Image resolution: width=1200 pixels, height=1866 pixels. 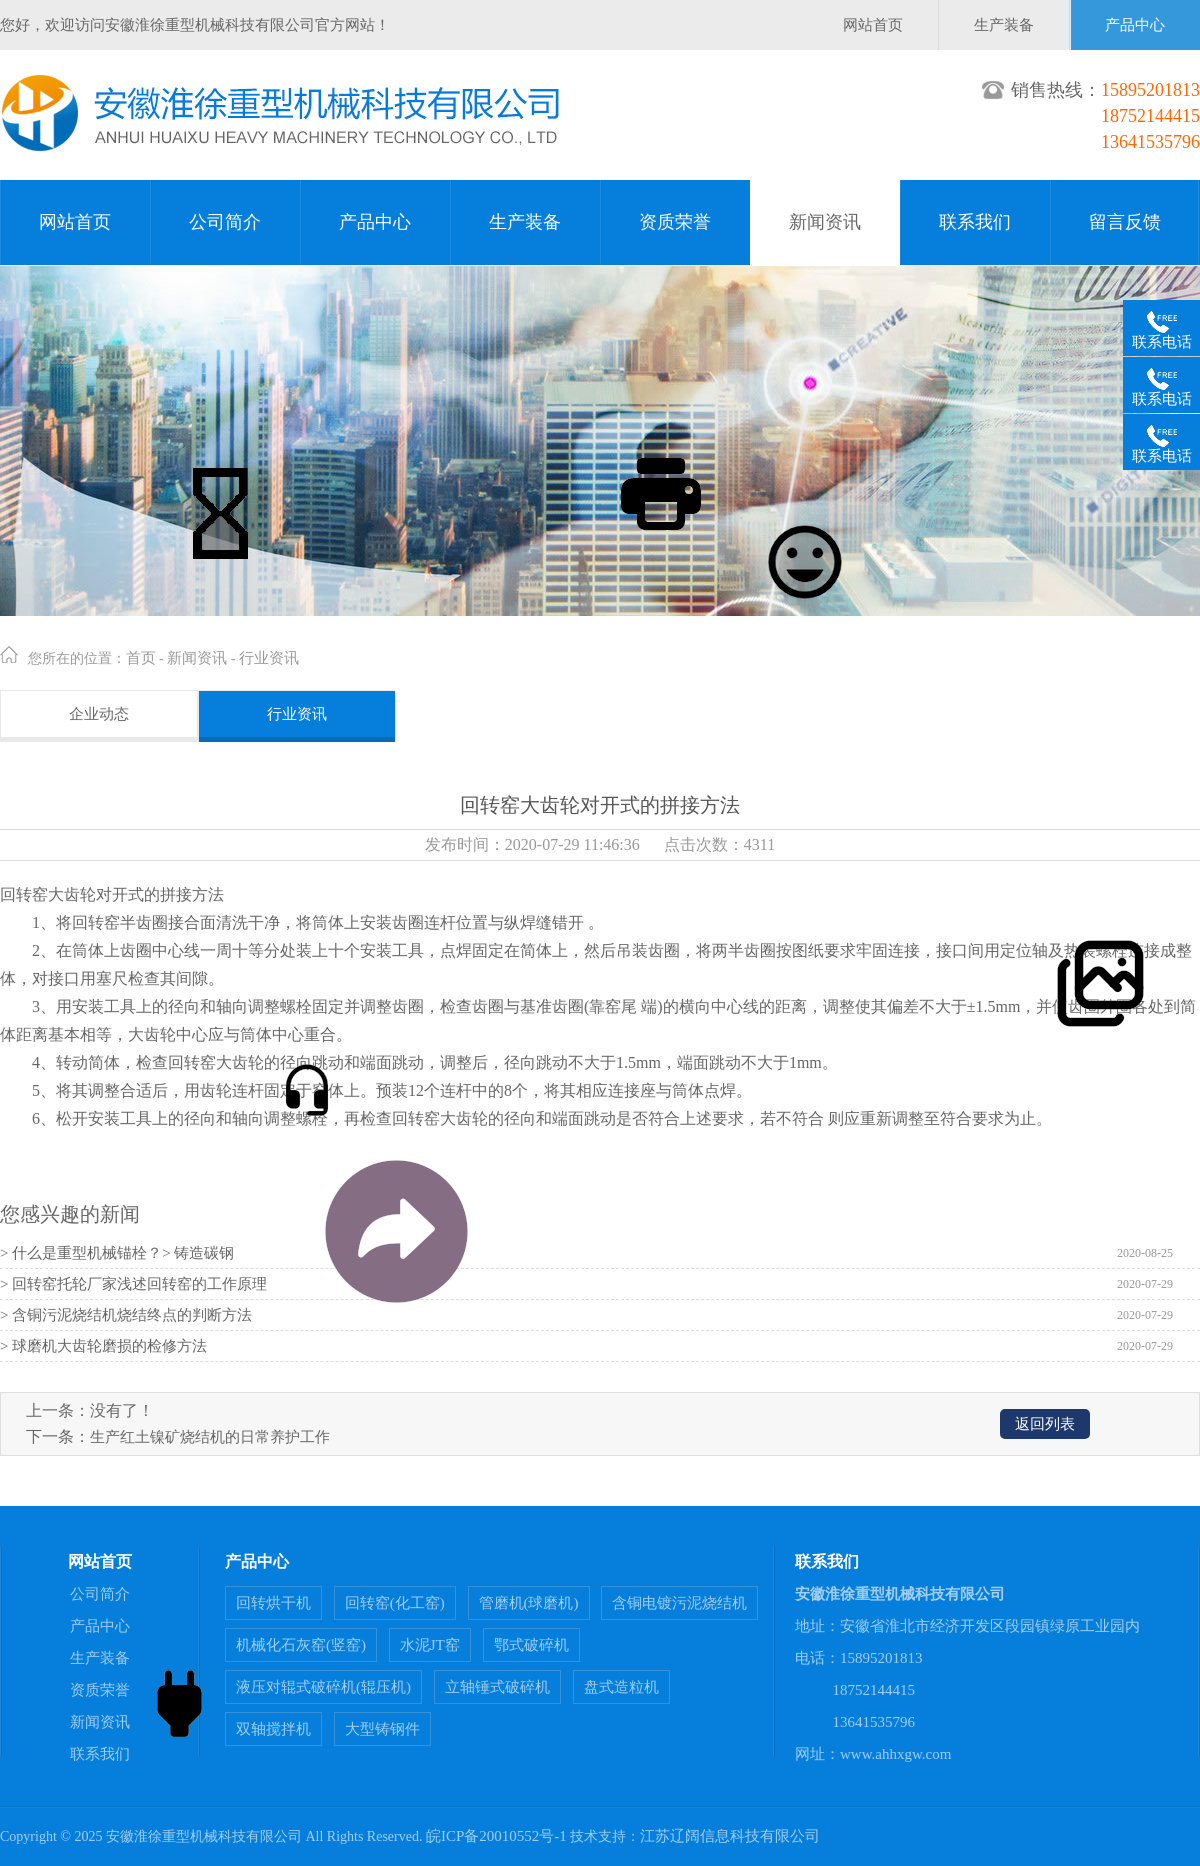 What do you see at coordinates (220, 513) in the screenshot?
I see `indicates time is running out or nearing completion` at bounding box center [220, 513].